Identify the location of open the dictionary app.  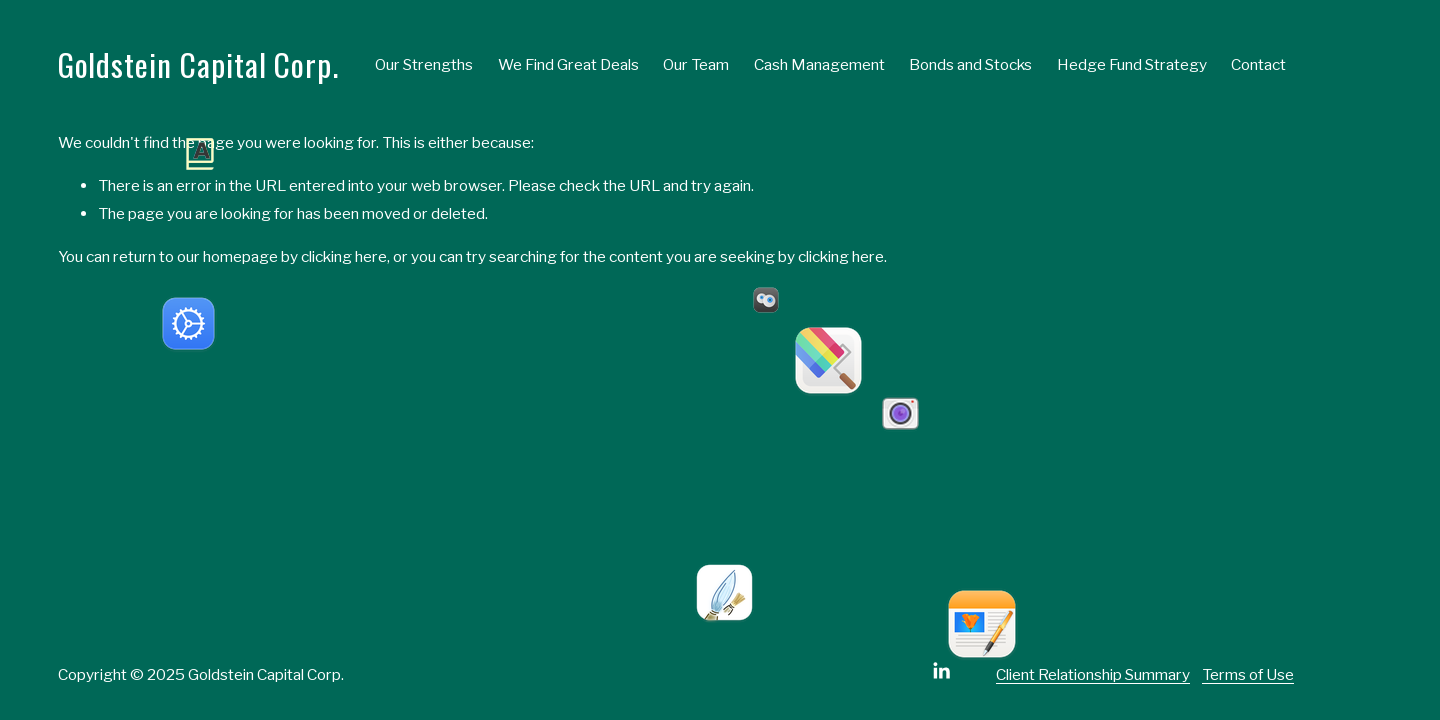
(200, 154).